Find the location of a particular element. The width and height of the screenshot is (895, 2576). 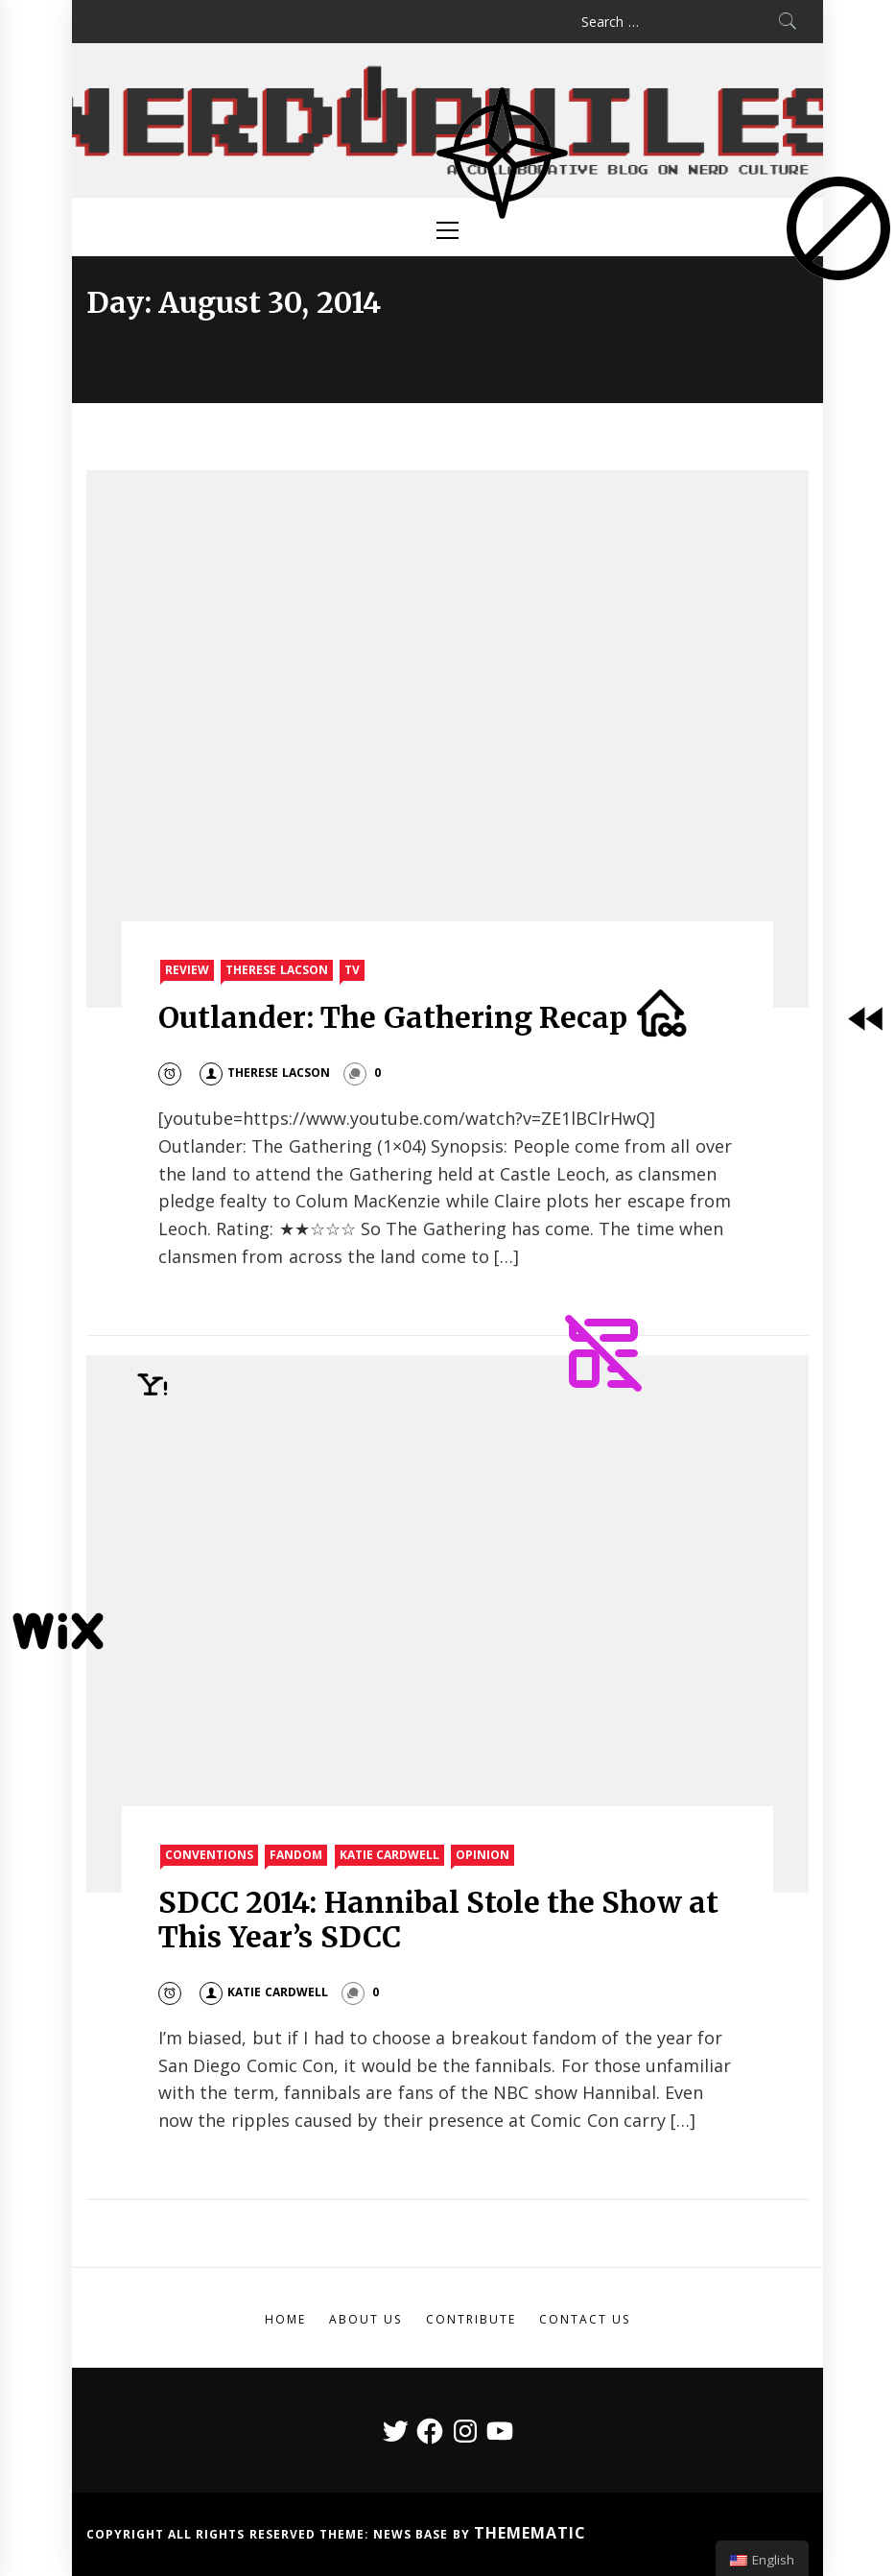

rewind media playback is located at coordinates (866, 1018).